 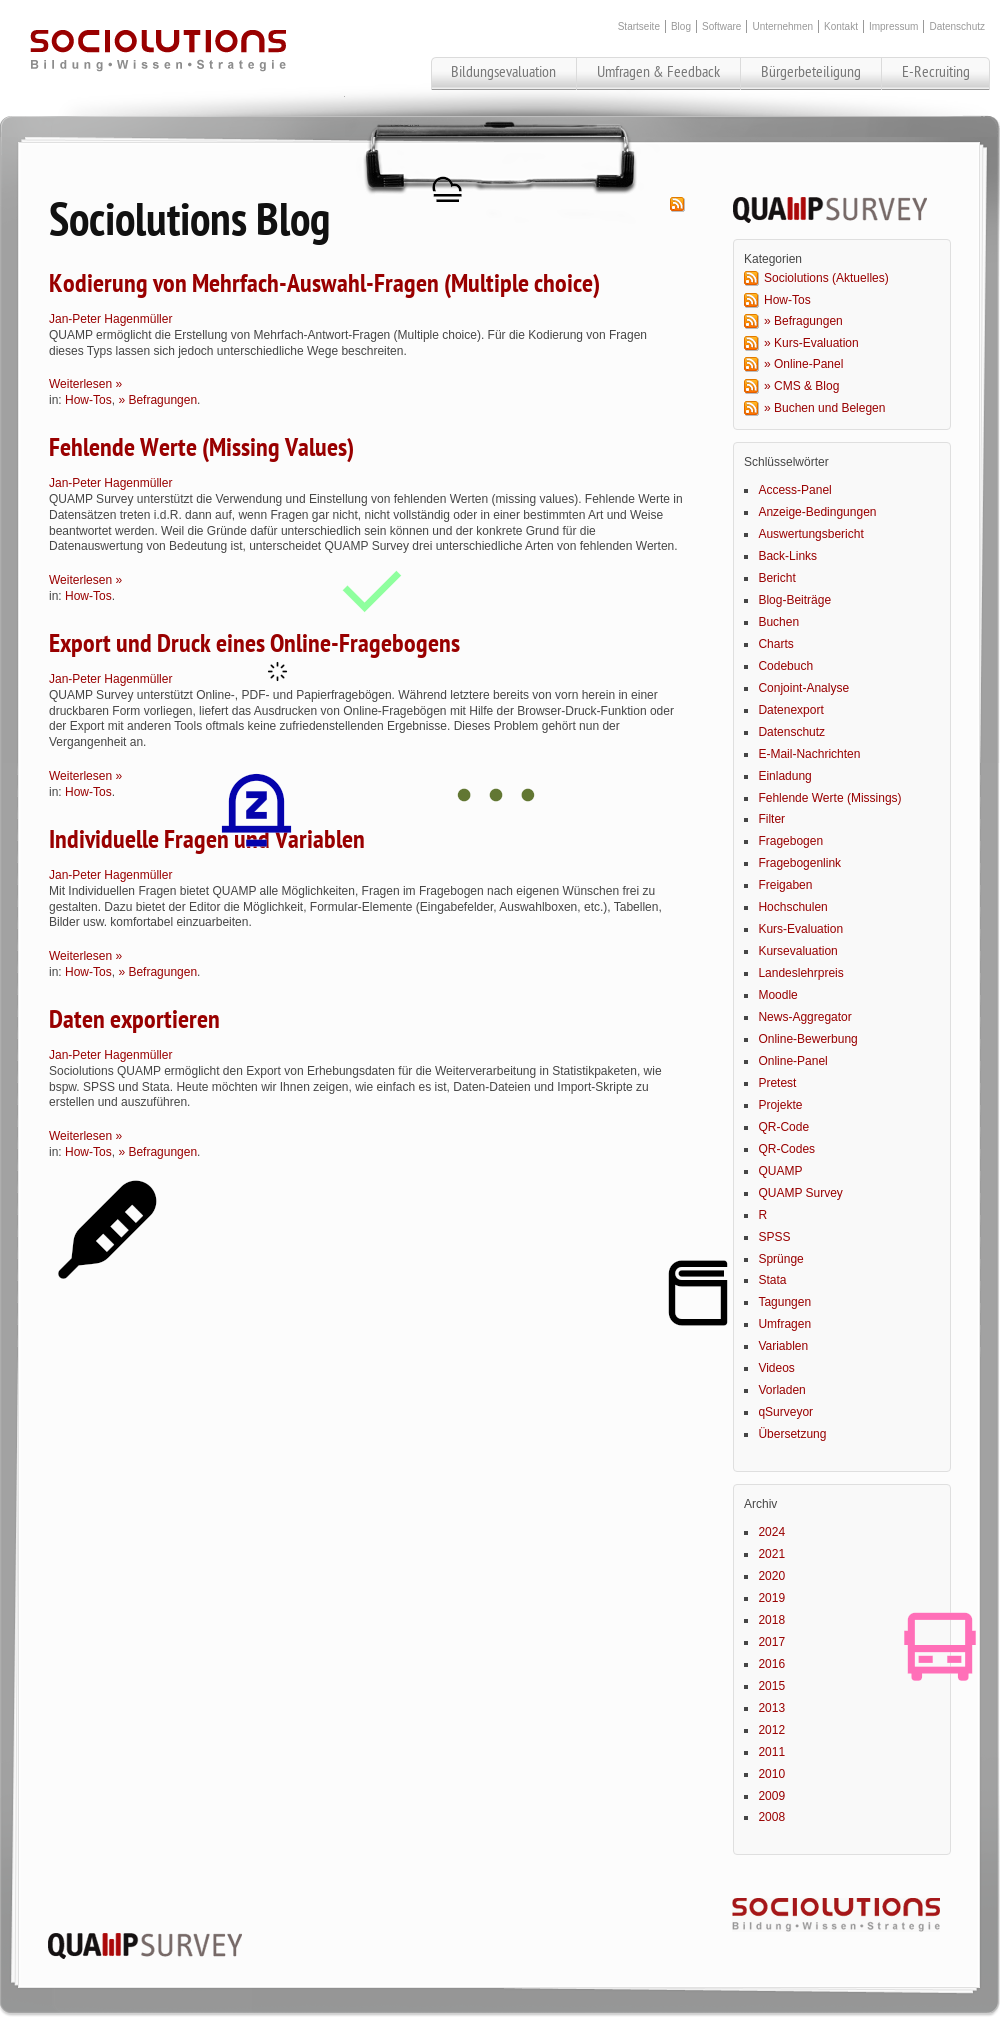 I want to click on snooze notifications temporarily, so click(x=256, y=808).